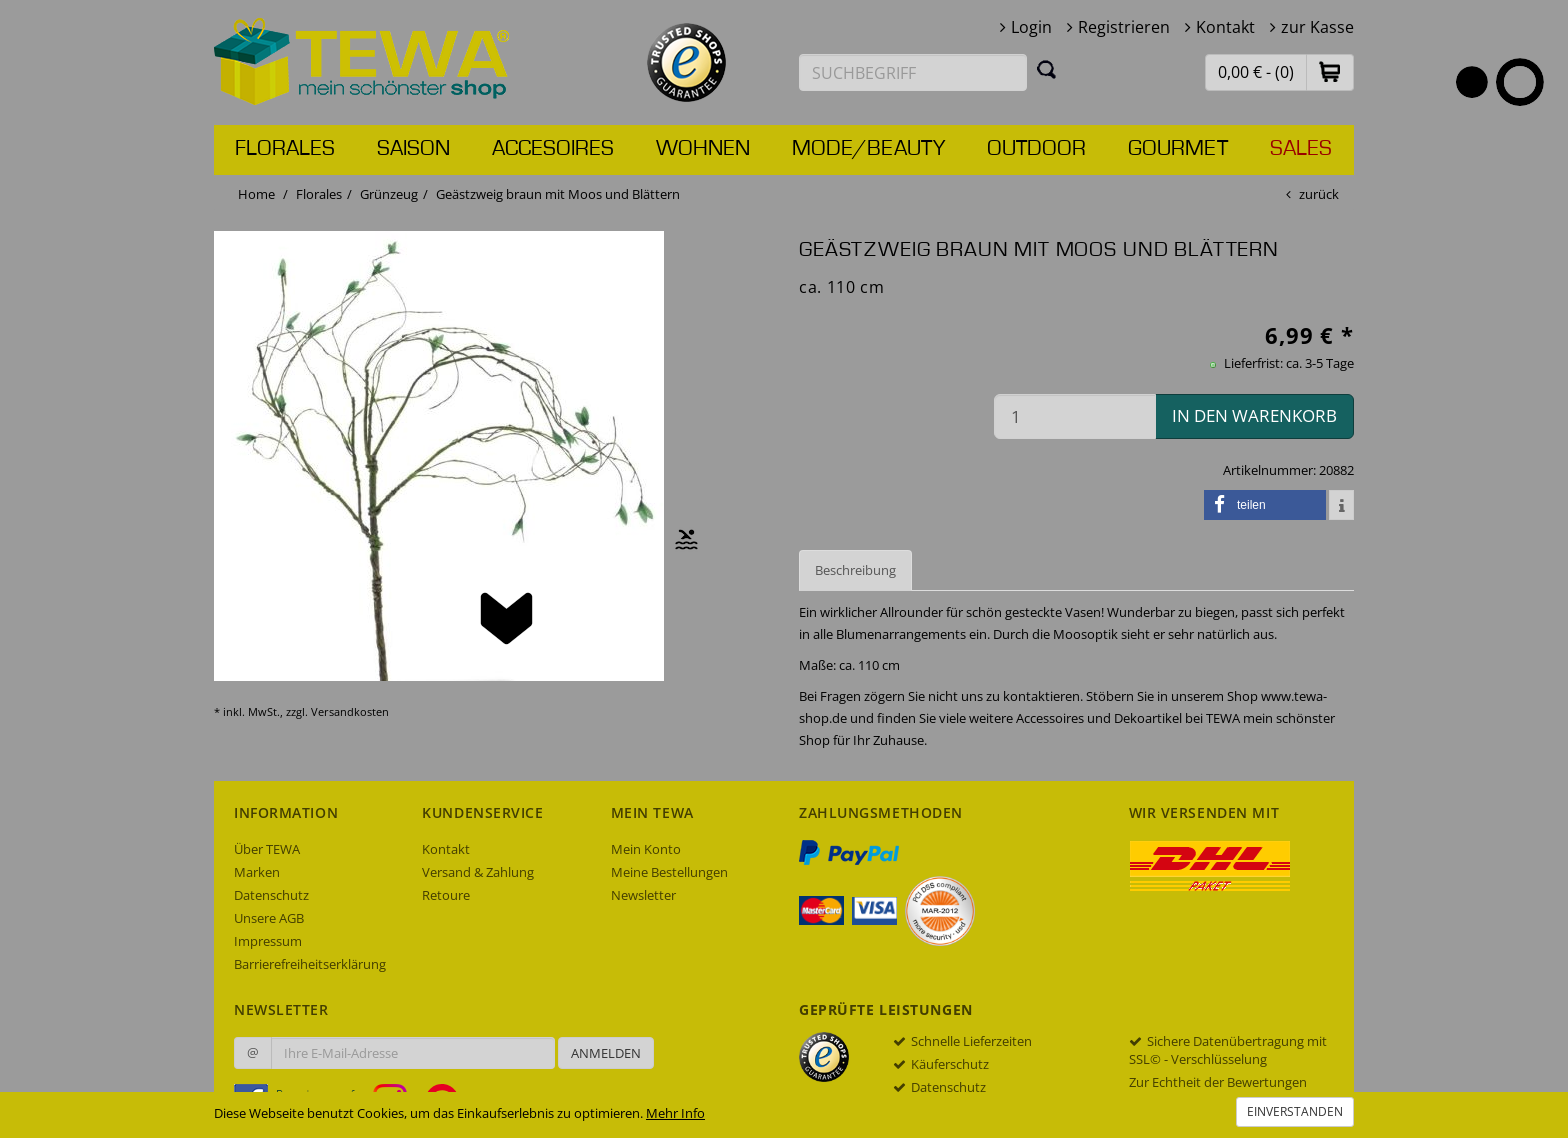 The width and height of the screenshot is (1568, 1138). I want to click on expand content or show more options, so click(506, 618).